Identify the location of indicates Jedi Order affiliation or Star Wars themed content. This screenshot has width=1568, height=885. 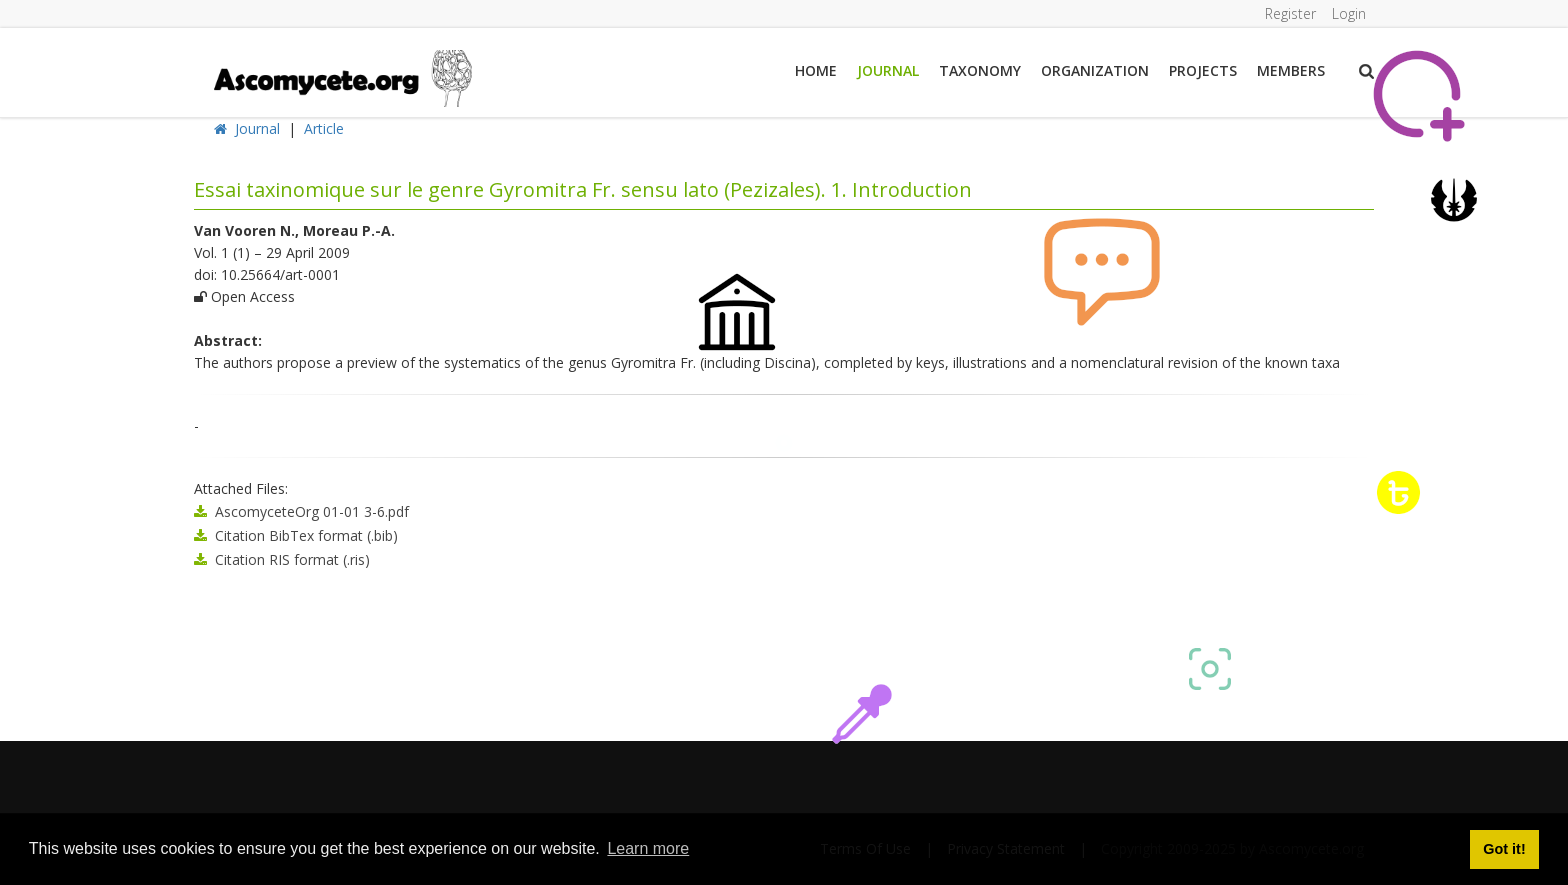
(1454, 200).